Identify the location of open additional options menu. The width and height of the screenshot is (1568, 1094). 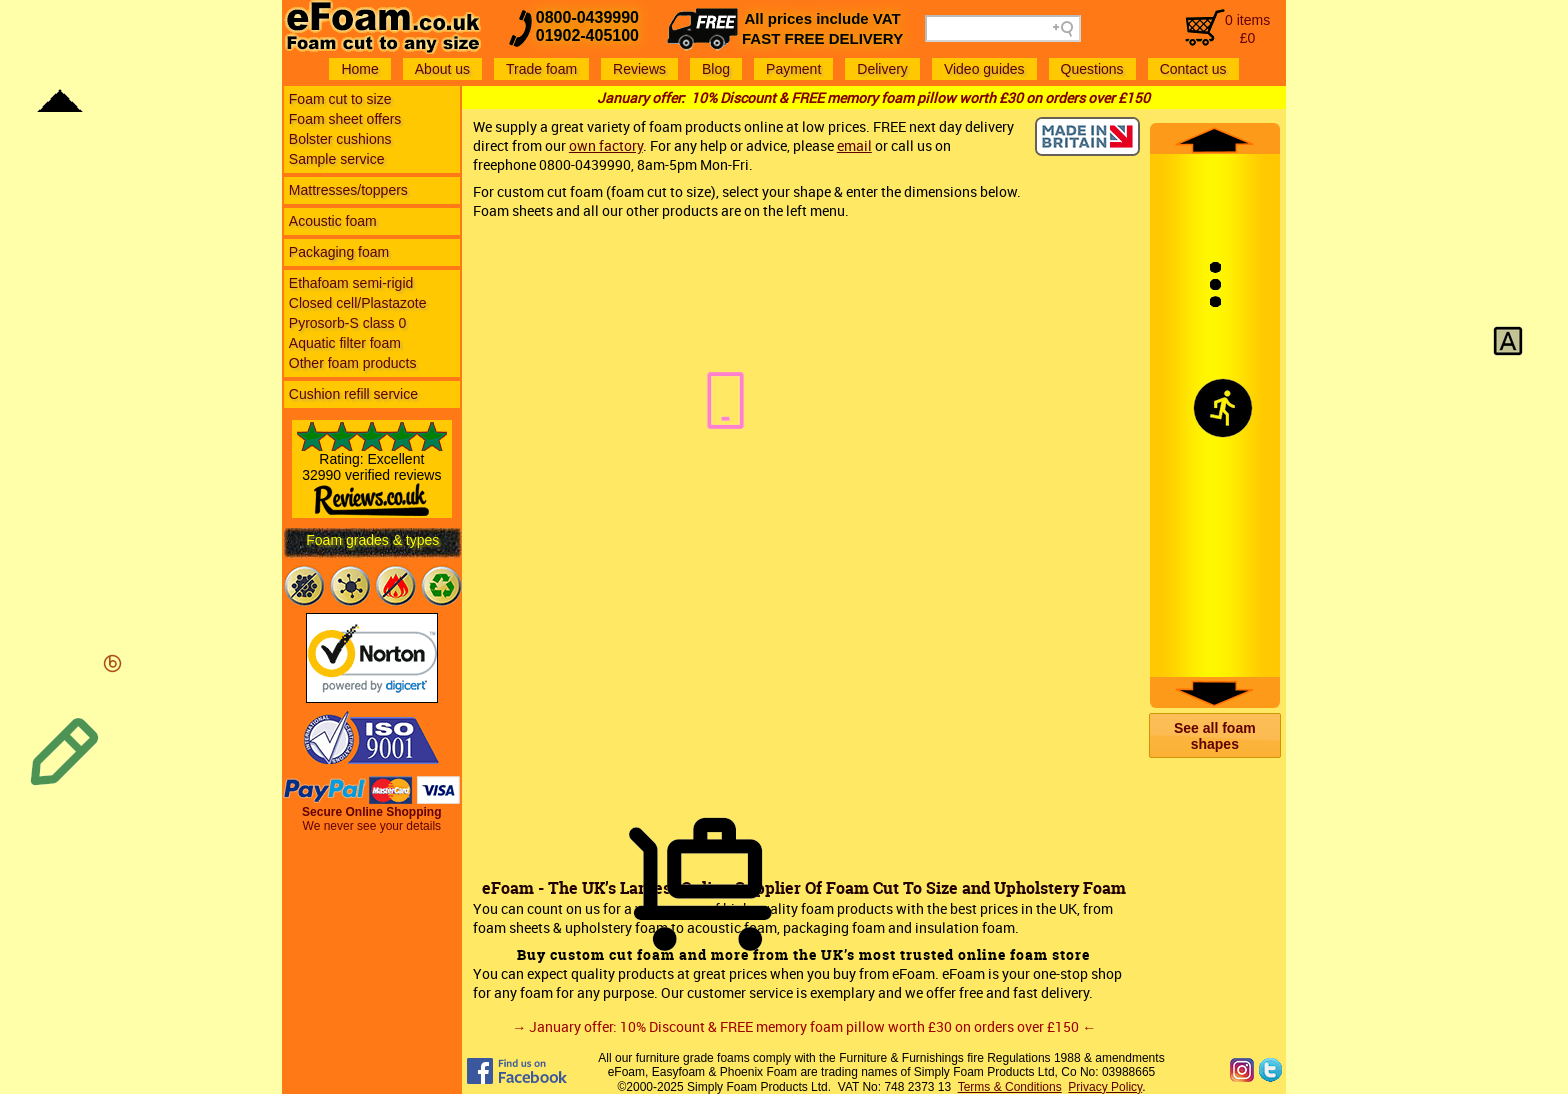
(1215, 284).